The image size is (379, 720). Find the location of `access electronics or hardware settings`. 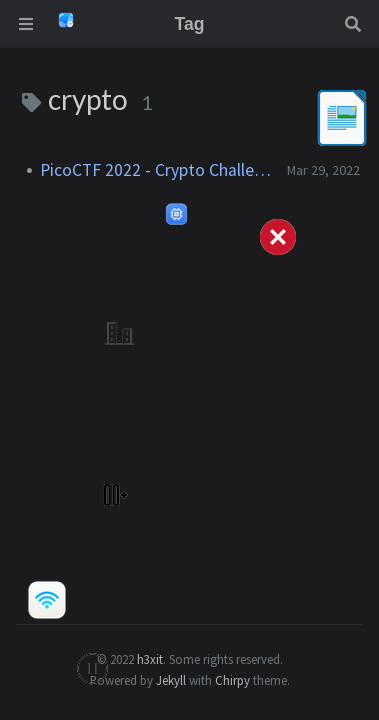

access electronics or hardware settings is located at coordinates (176, 214).